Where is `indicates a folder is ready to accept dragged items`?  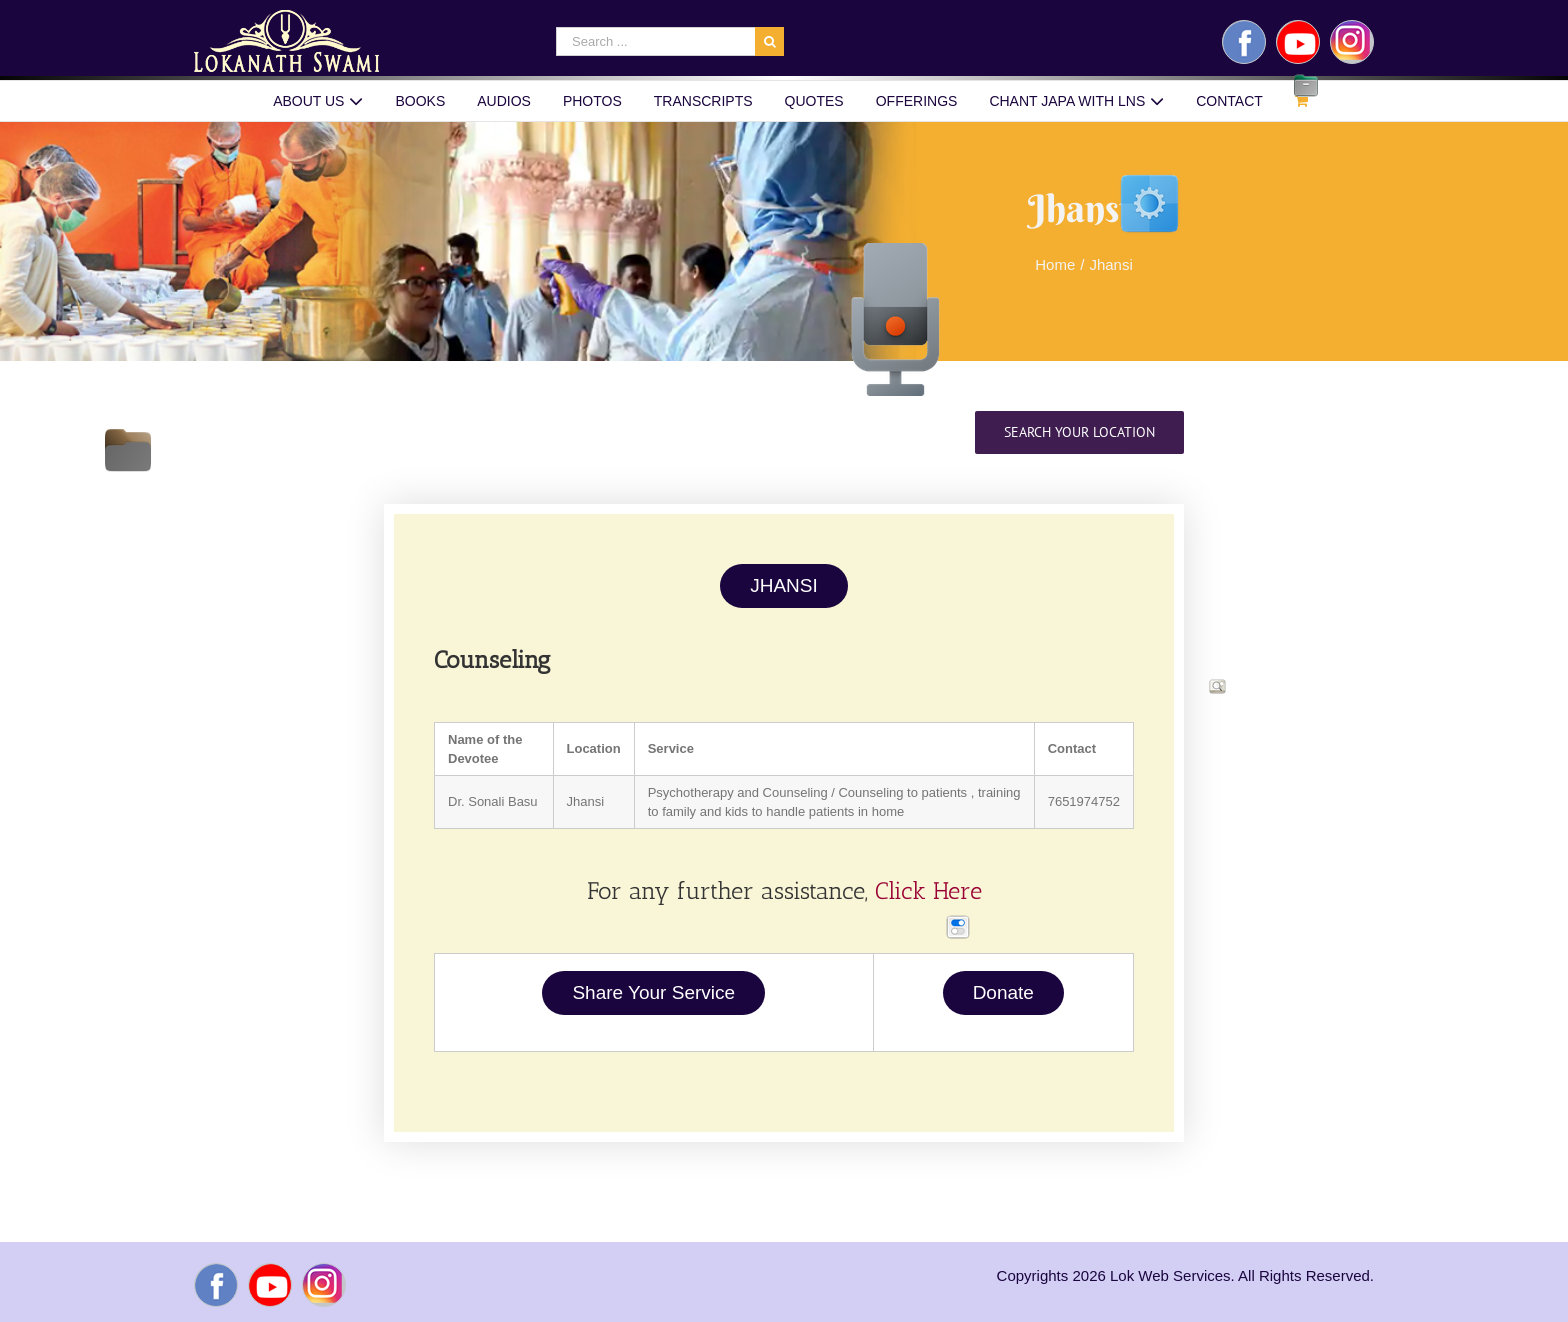
indicates a folder is ready to accept dragged items is located at coordinates (128, 450).